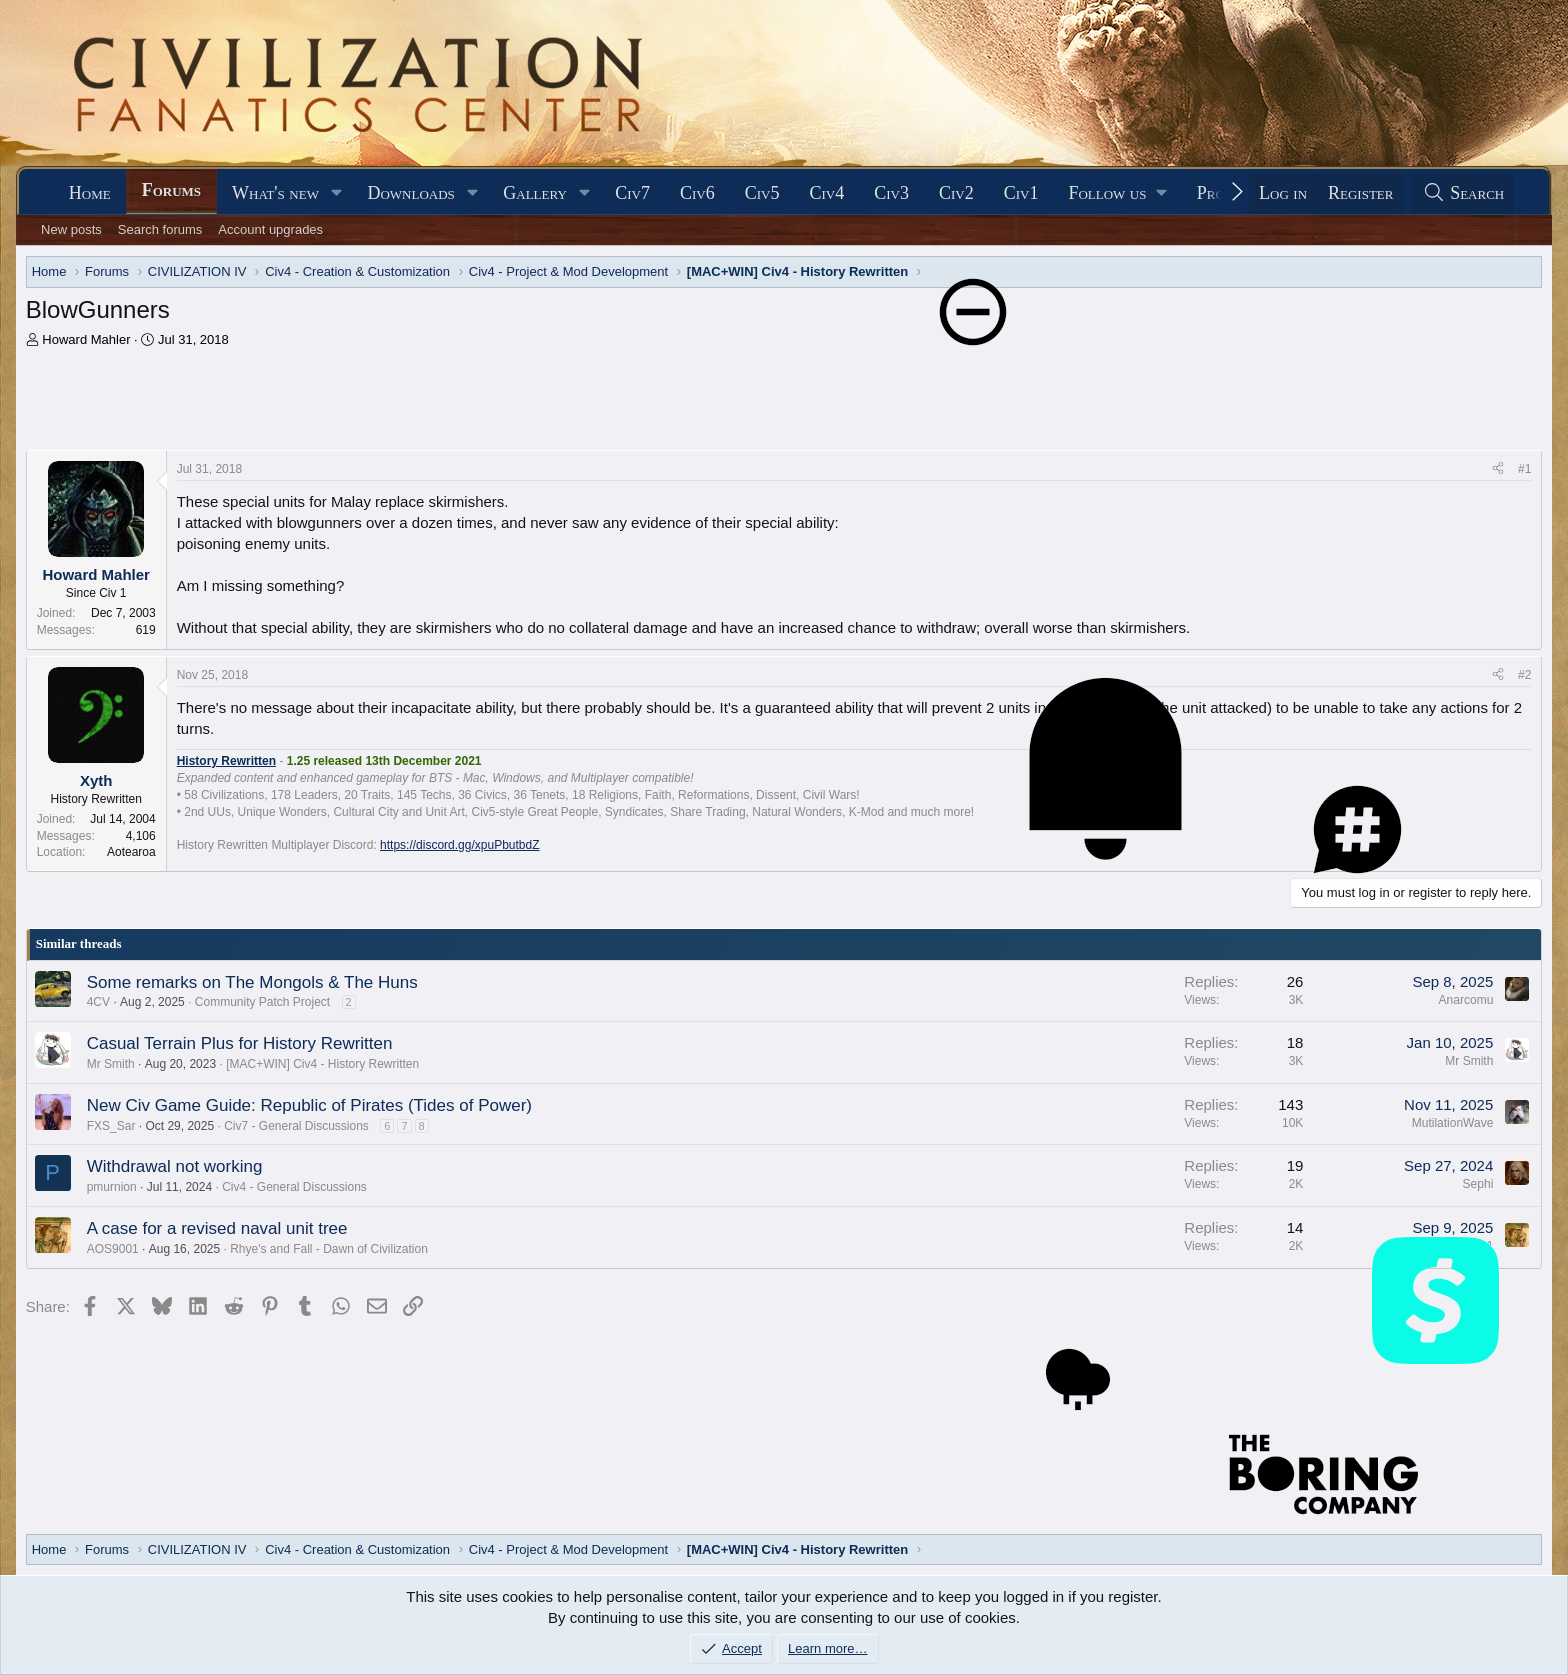 Image resolution: width=1568 pixels, height=1675 pixels. I want to click on the boring company logo, so click(1323, 1474).